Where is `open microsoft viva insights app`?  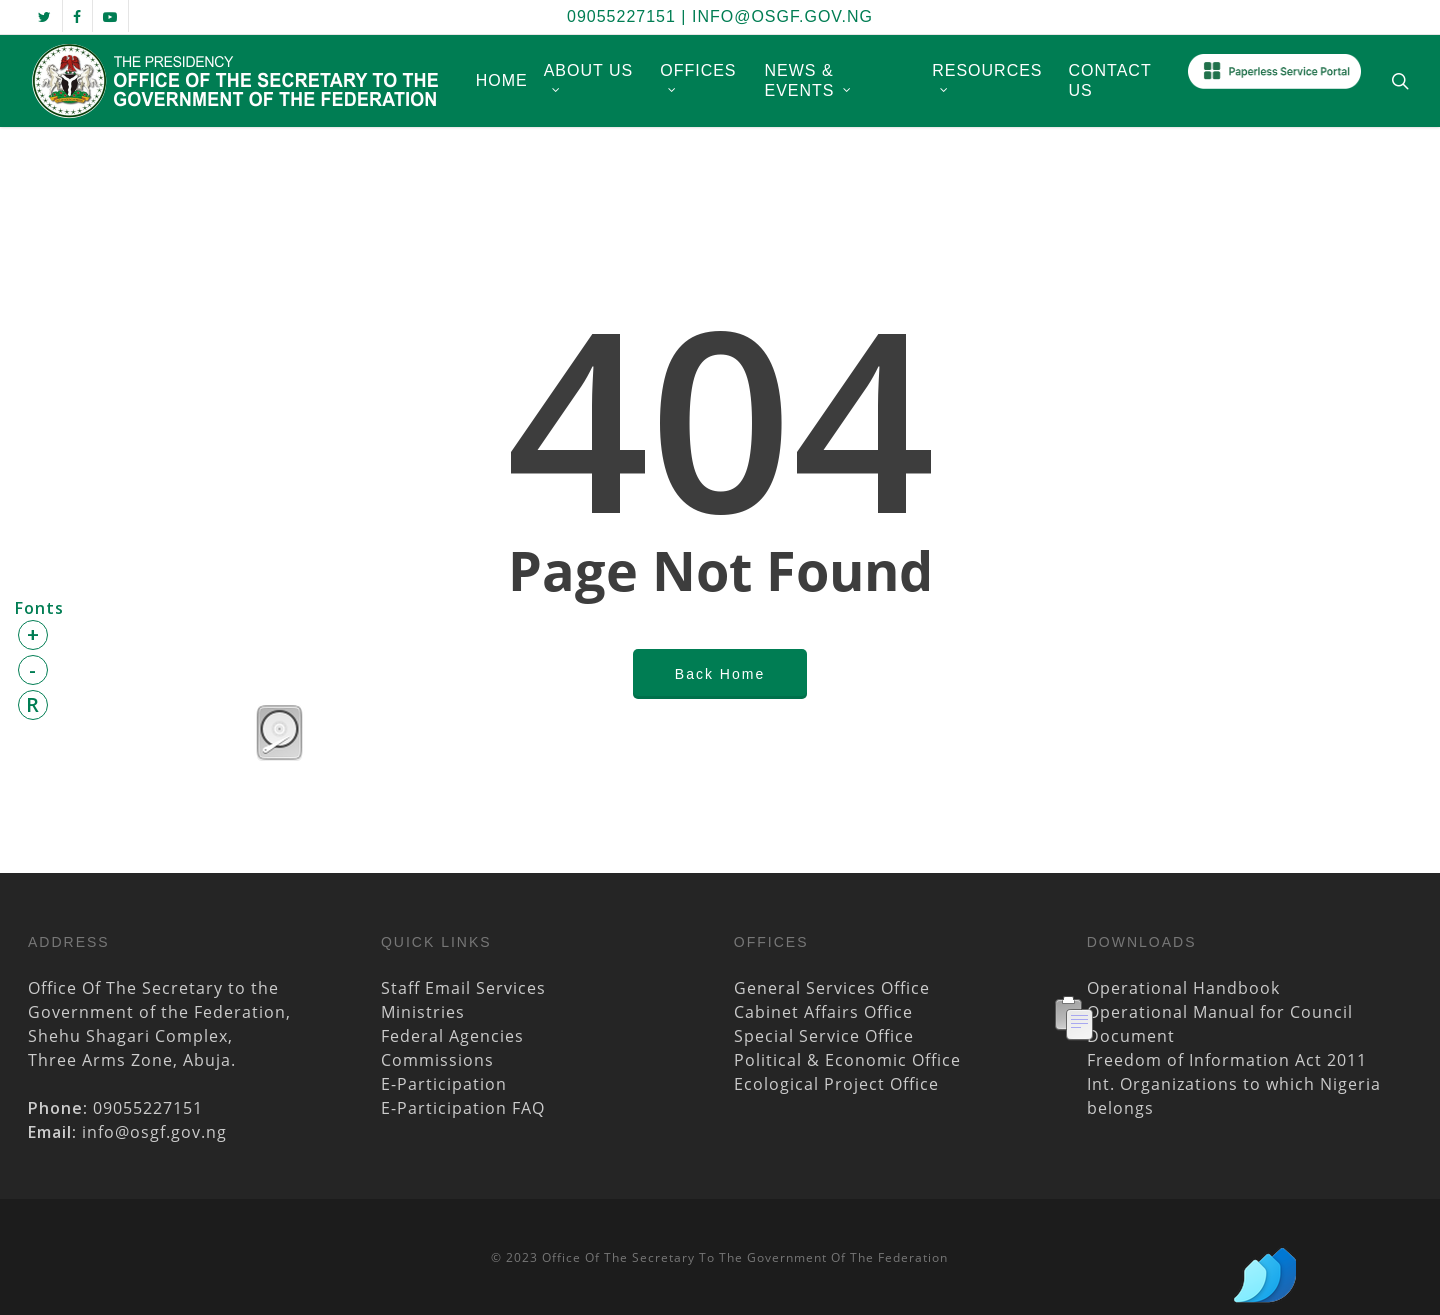
open microsoft viva insights app is located at coordinates (1265, 1275).